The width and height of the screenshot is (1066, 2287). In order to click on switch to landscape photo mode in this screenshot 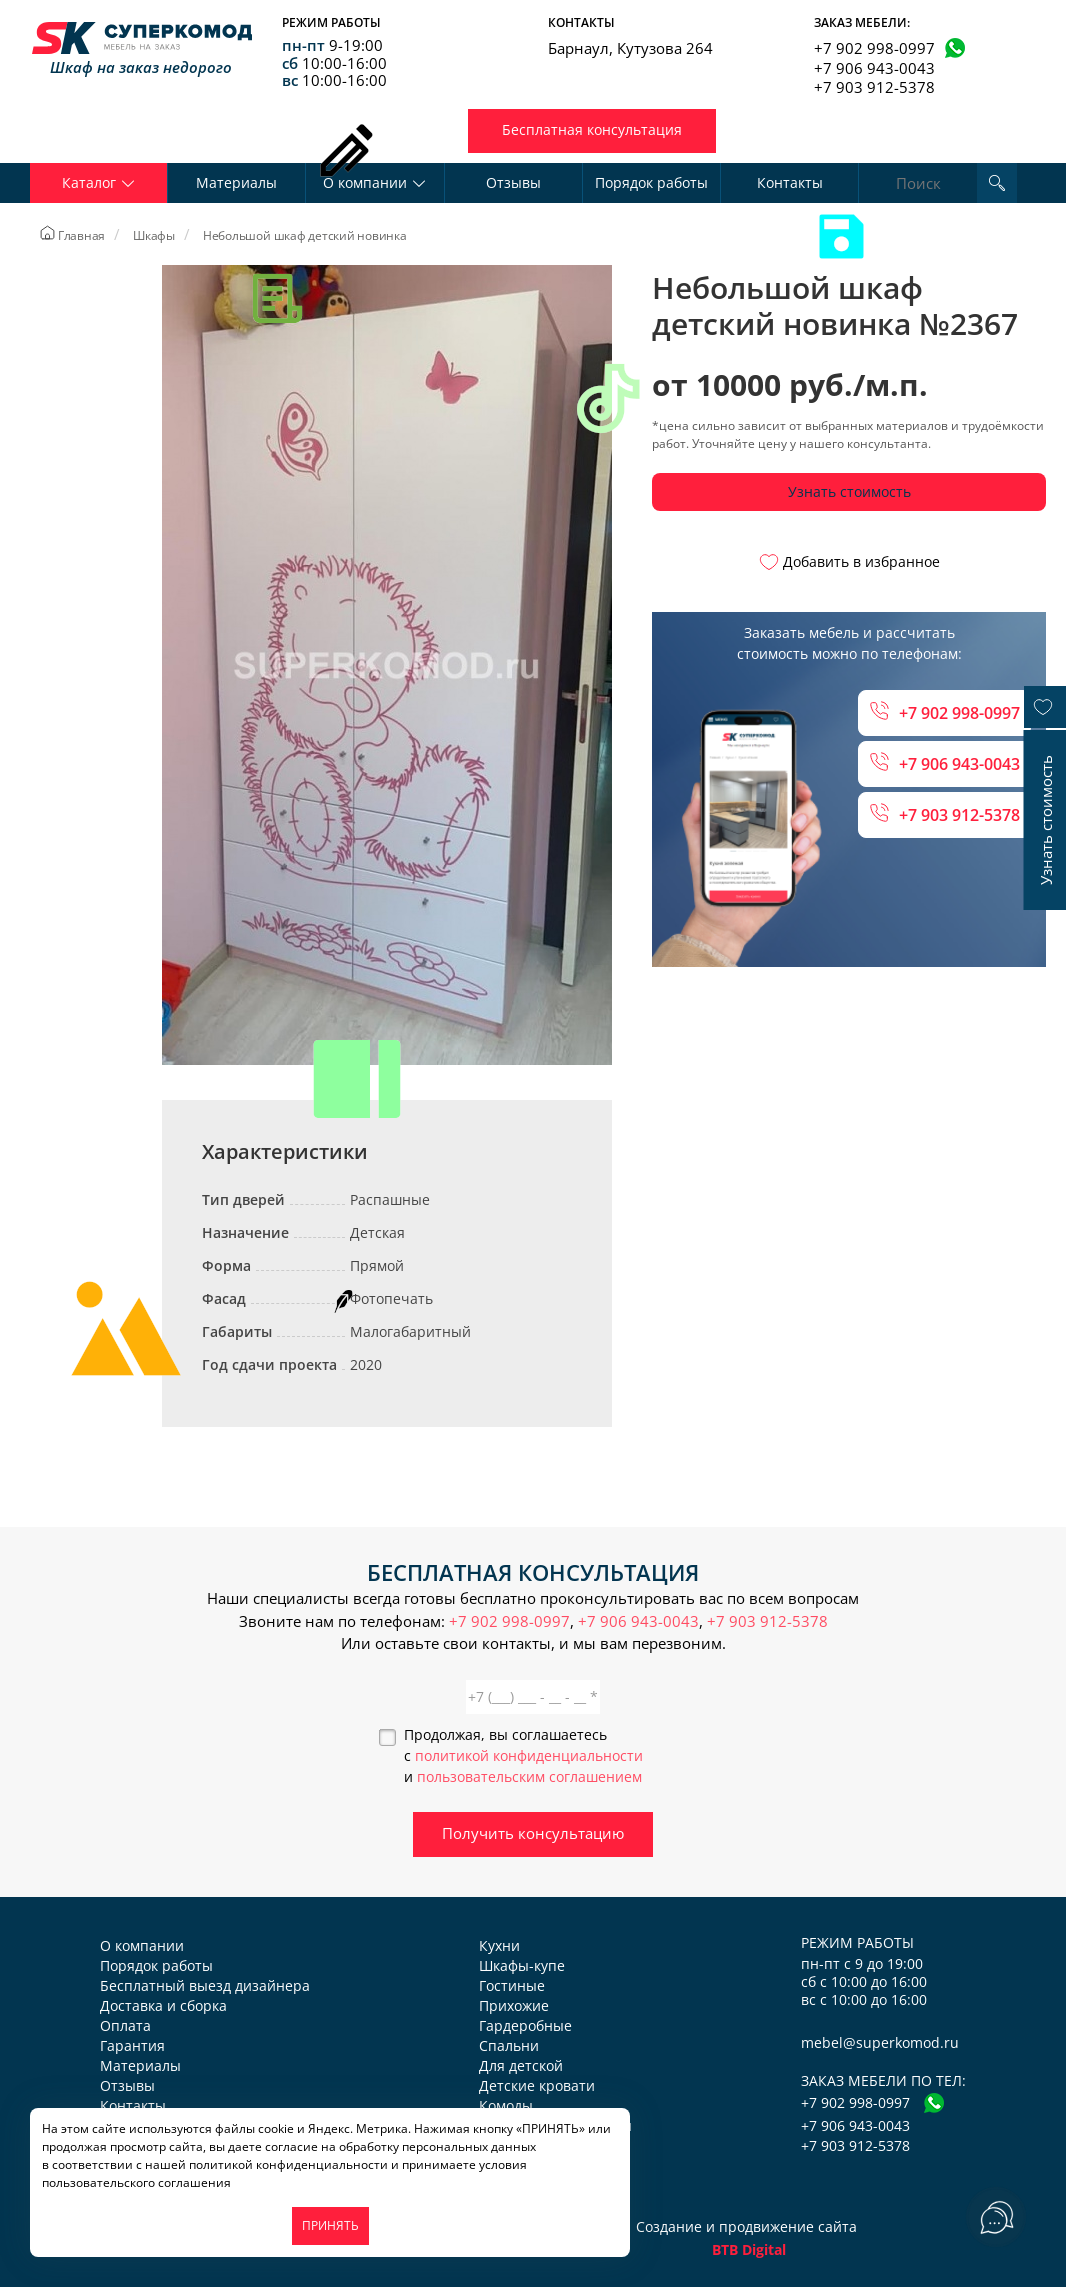, I will do `click(123, 1328)`.